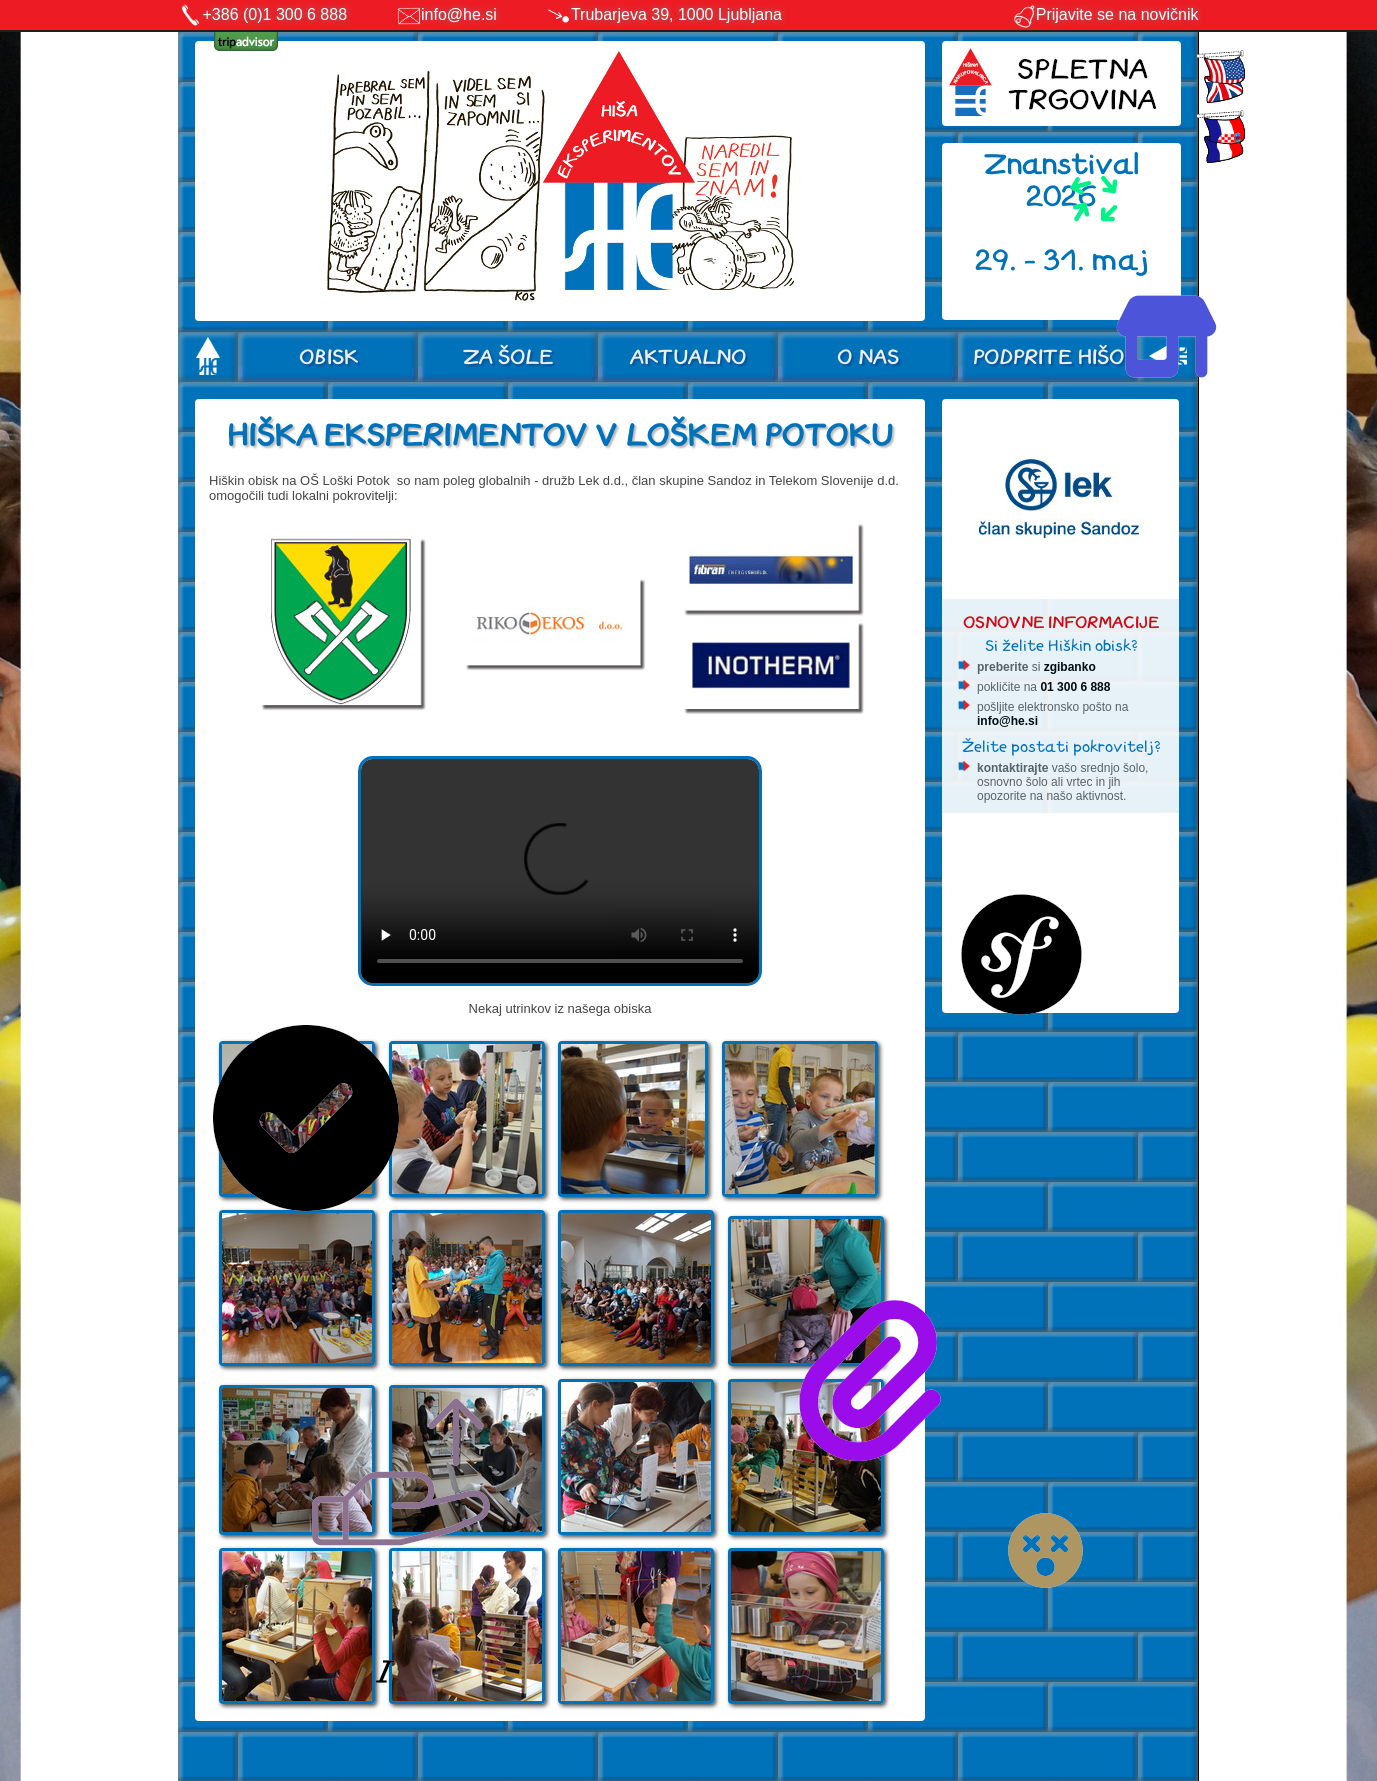 This screenshot has height=1781, width=1377. Describe the element at coordinates (1166, 336) in the screenshot. I see `open the shop or store` at that location.